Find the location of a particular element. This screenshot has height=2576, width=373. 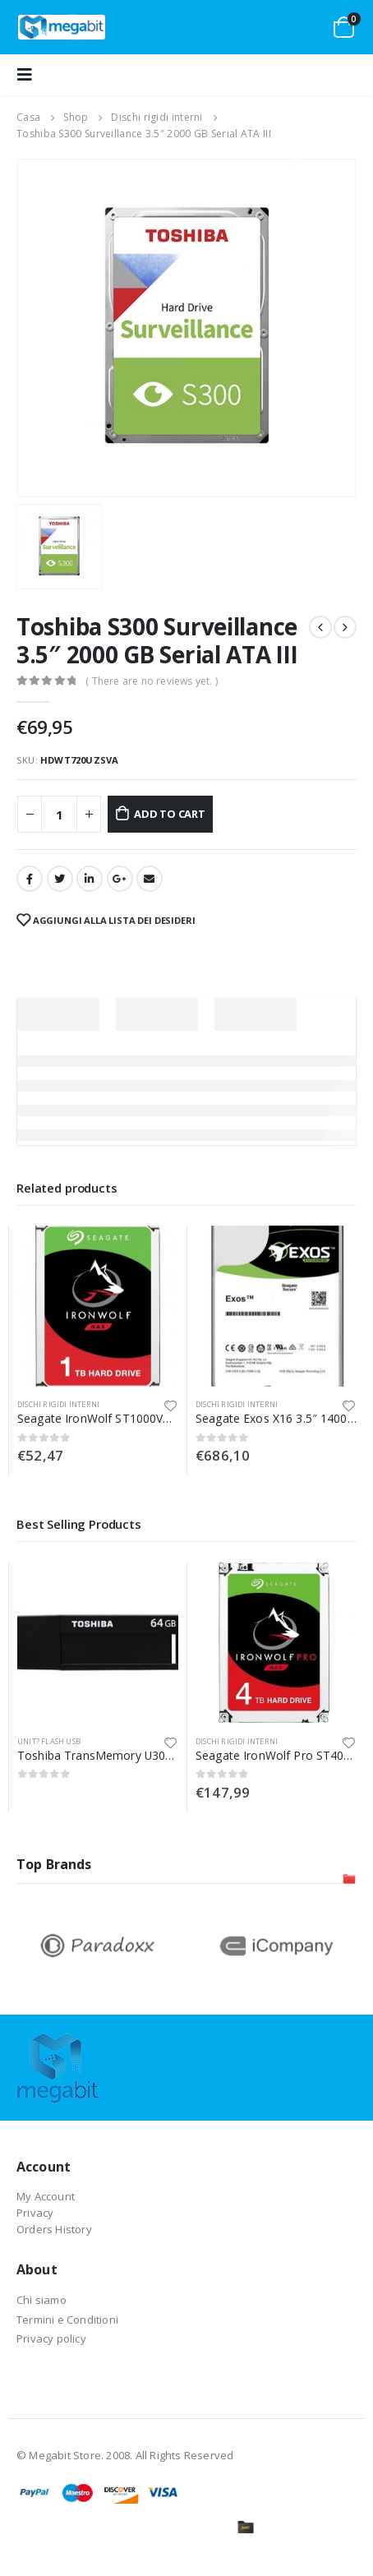

open templates folder is located at coordinates (349, 1879).